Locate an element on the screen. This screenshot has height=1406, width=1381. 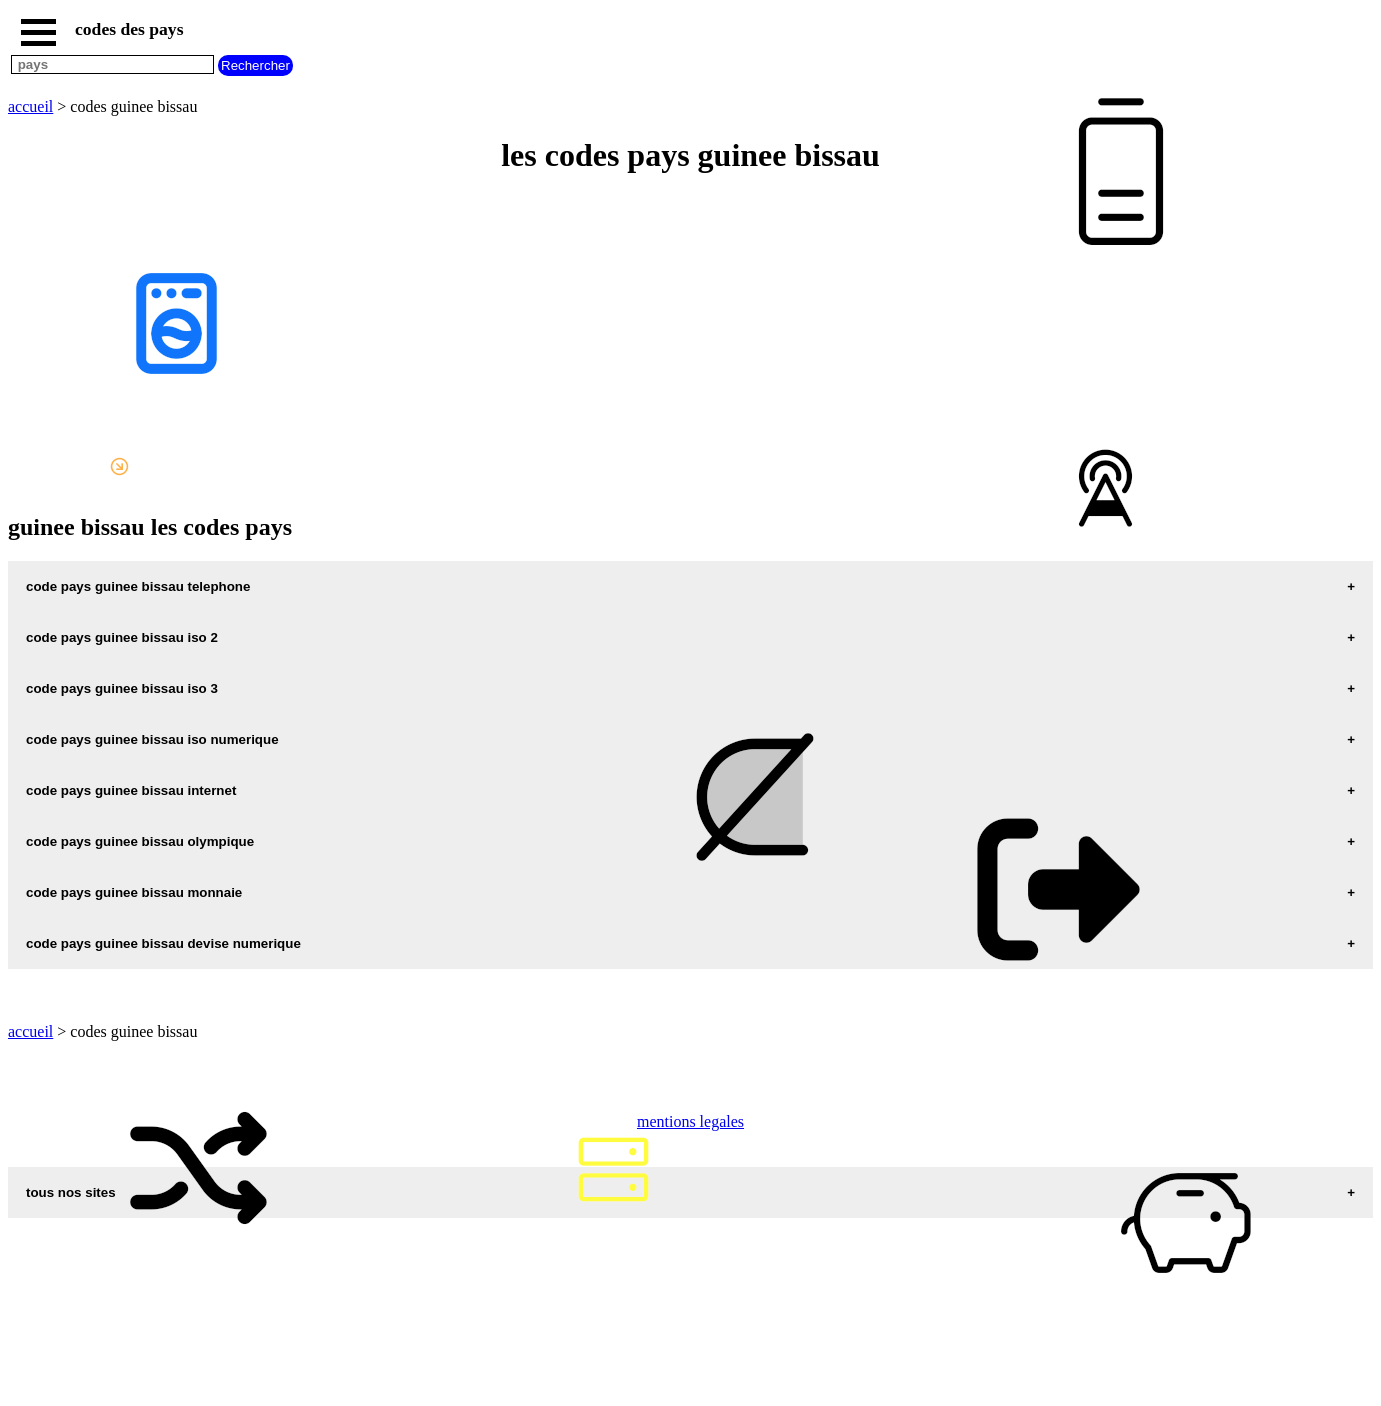
access savings or budget features is located at coordinates (1188, 1223).